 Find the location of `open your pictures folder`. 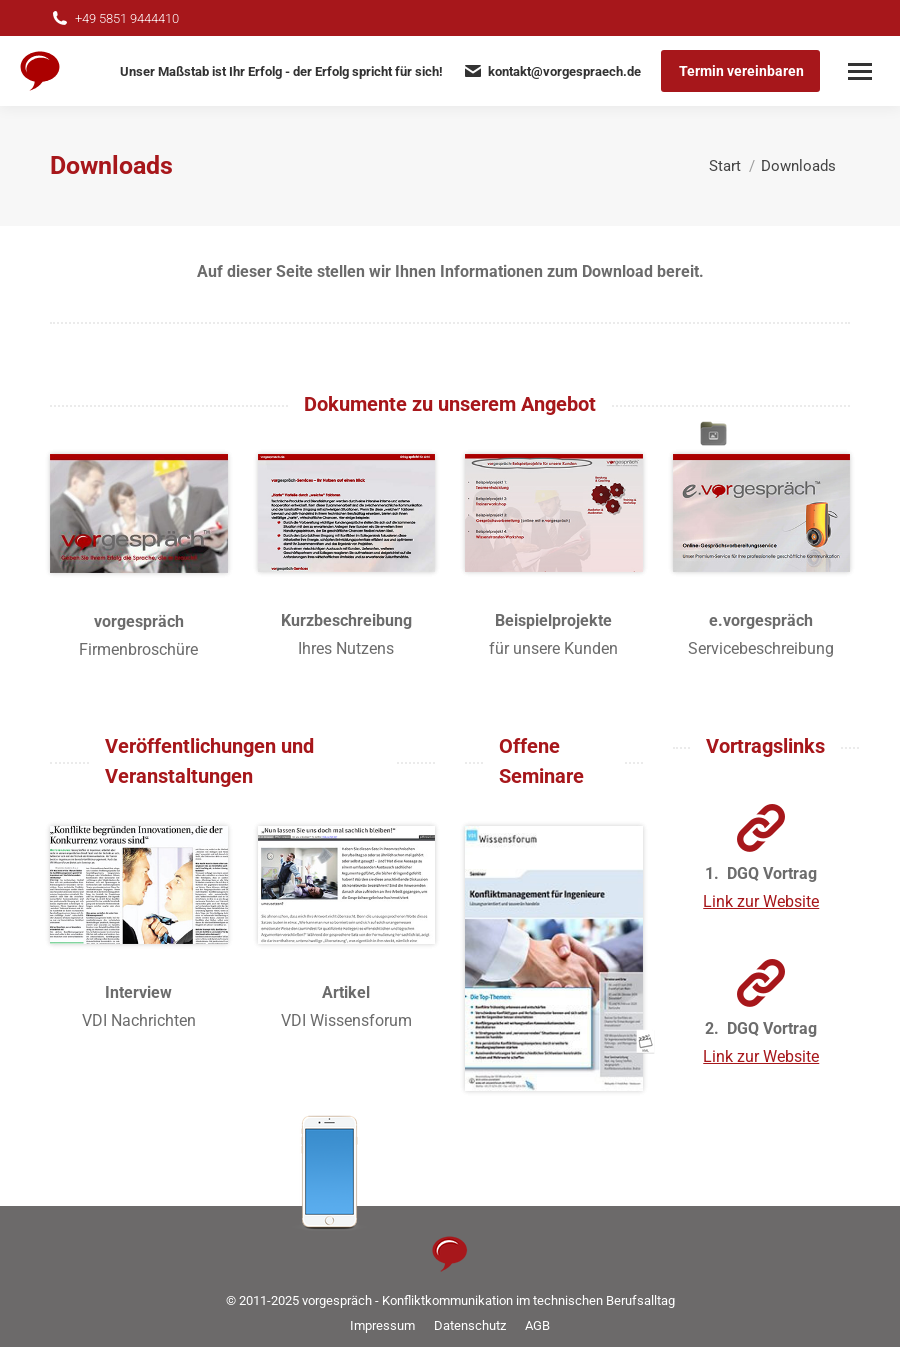

open your pictures folder is located at coordinates (713, 433).